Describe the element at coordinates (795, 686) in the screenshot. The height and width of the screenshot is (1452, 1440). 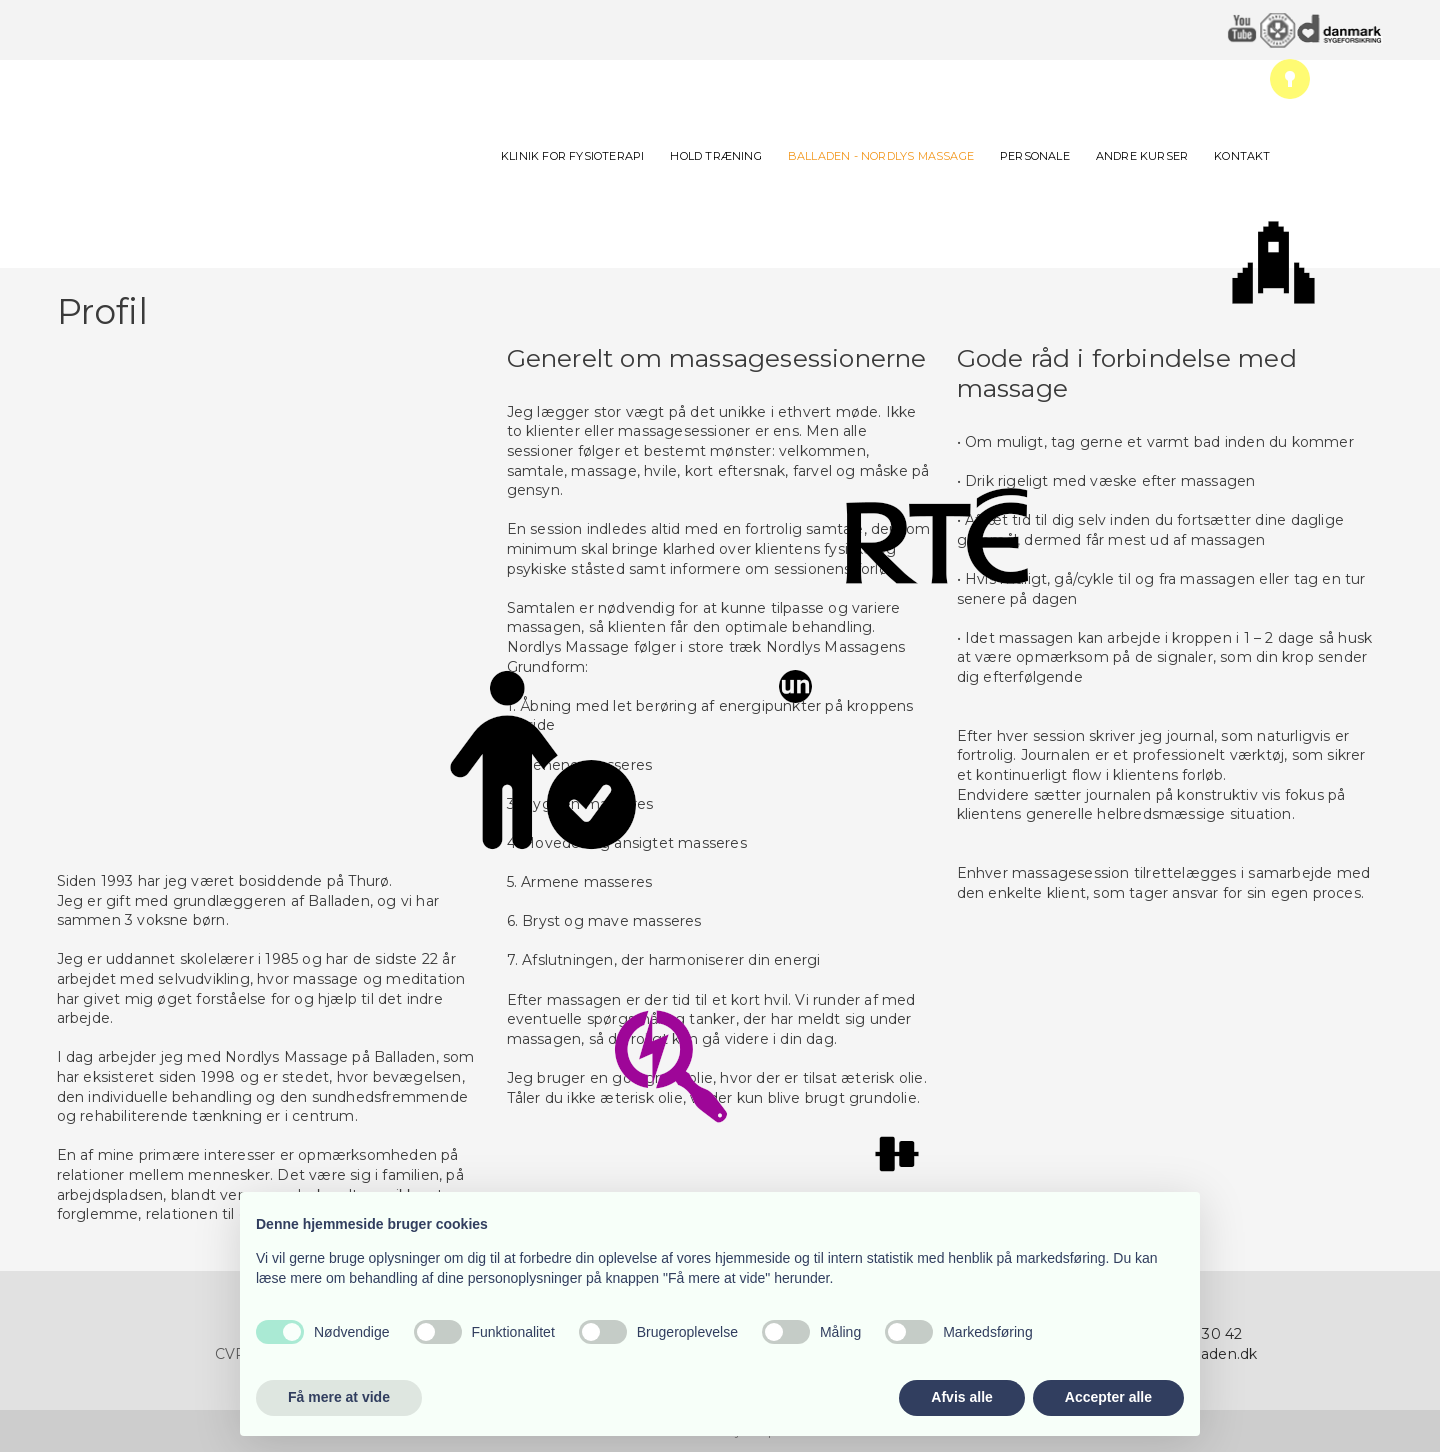
I see `unstop platform logo` at that location.